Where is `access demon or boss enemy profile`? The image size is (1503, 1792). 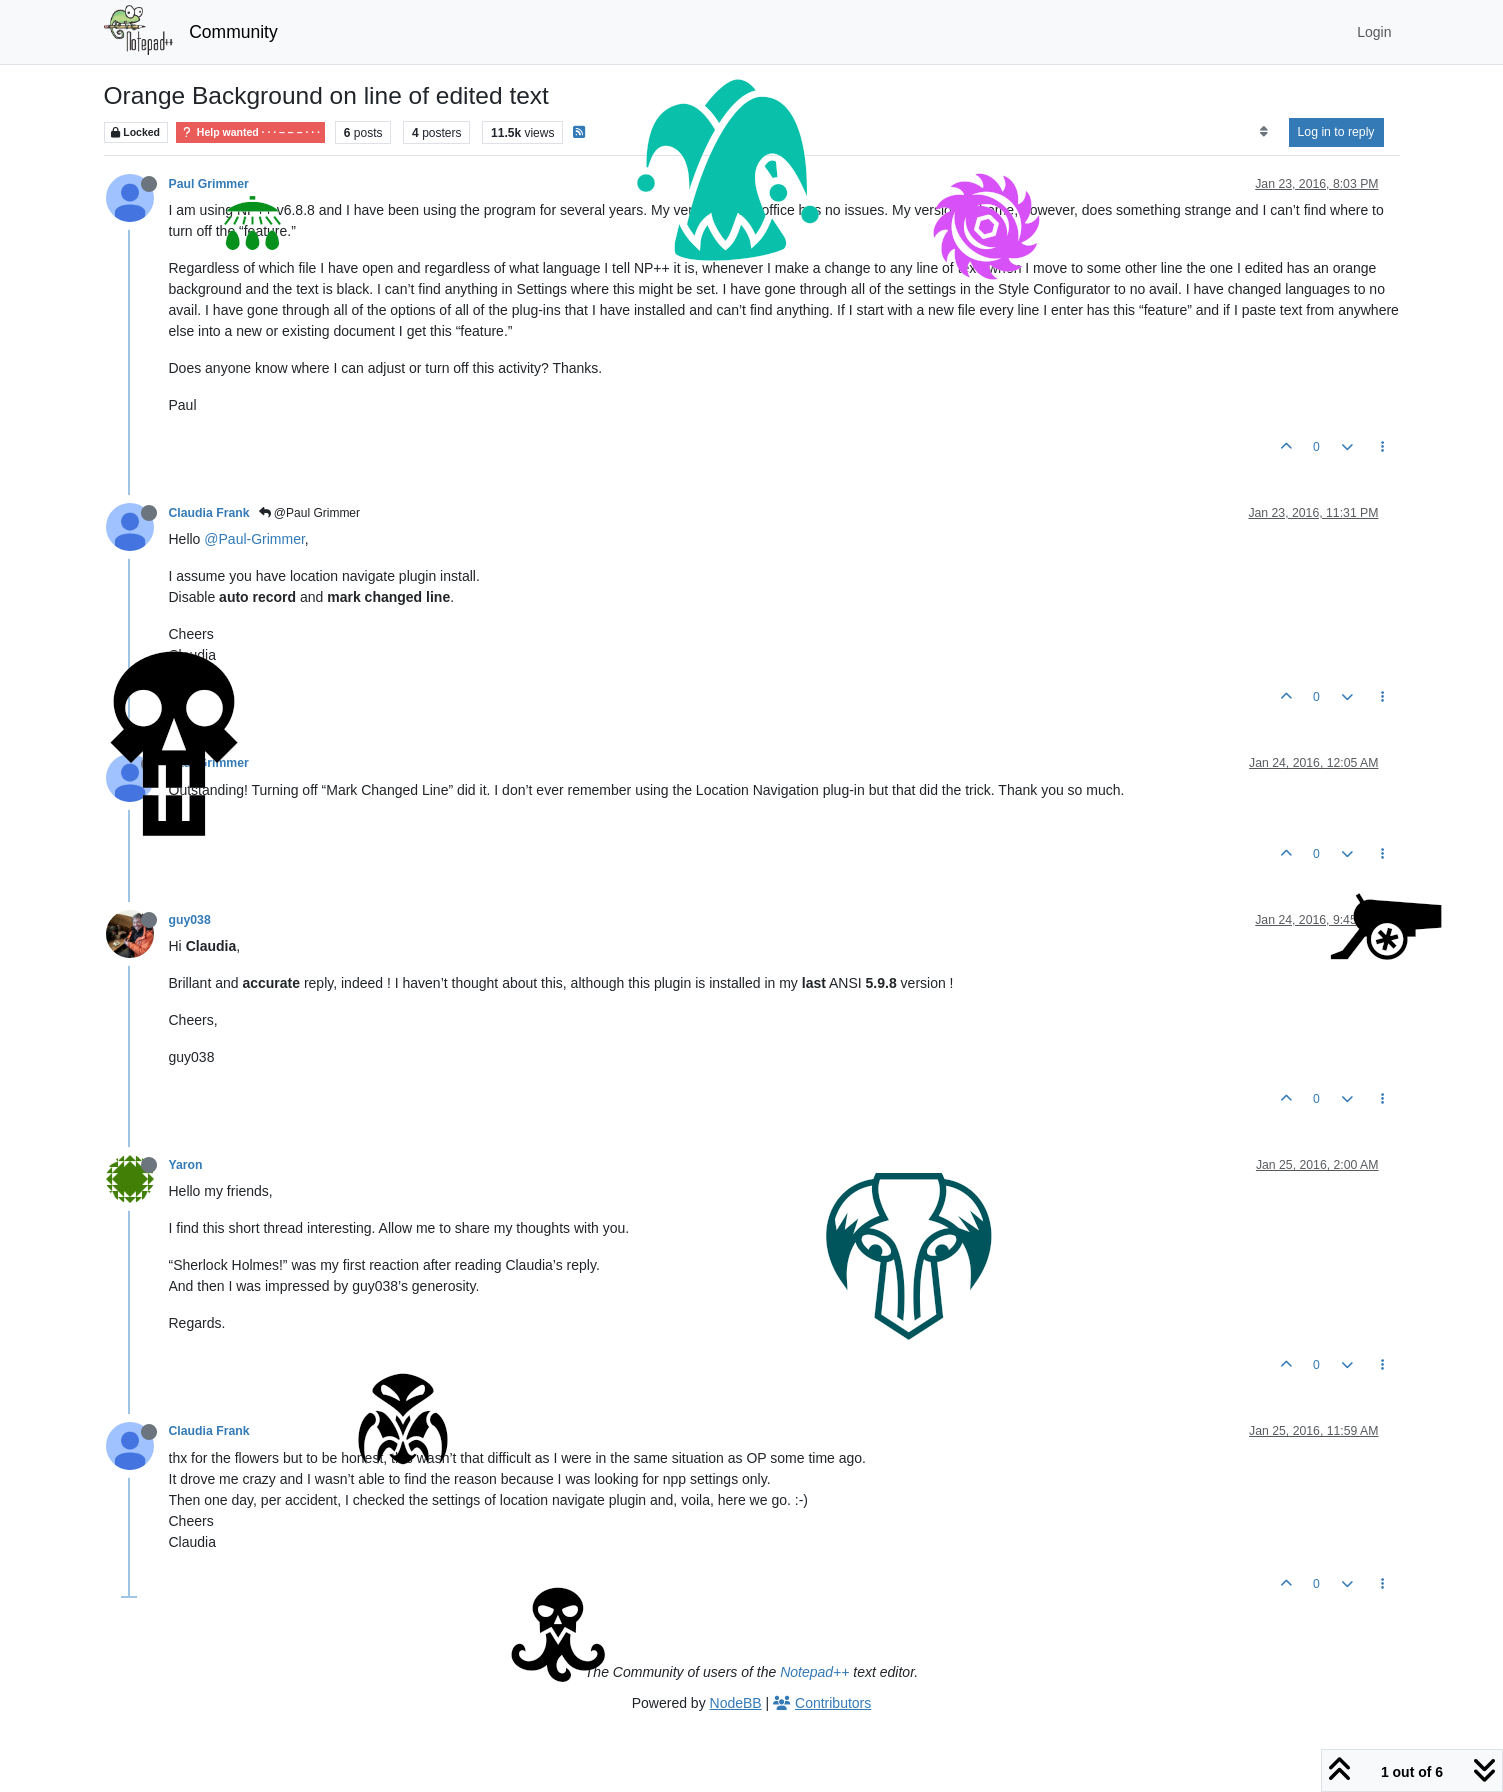 access demon or boss enemy profile is located at coordinates (908, 1256).